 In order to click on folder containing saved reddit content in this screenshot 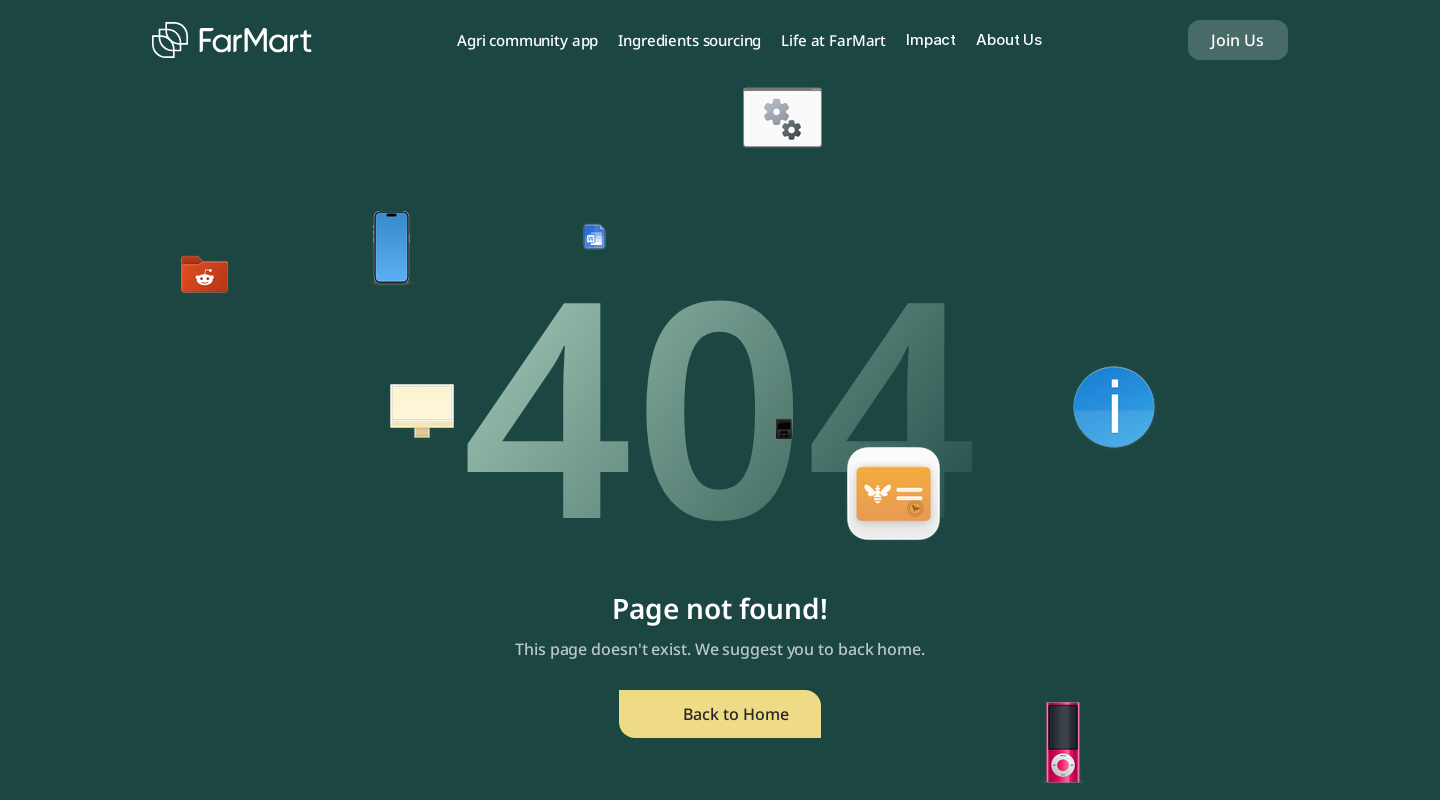, I will do `click(204, 275)`.